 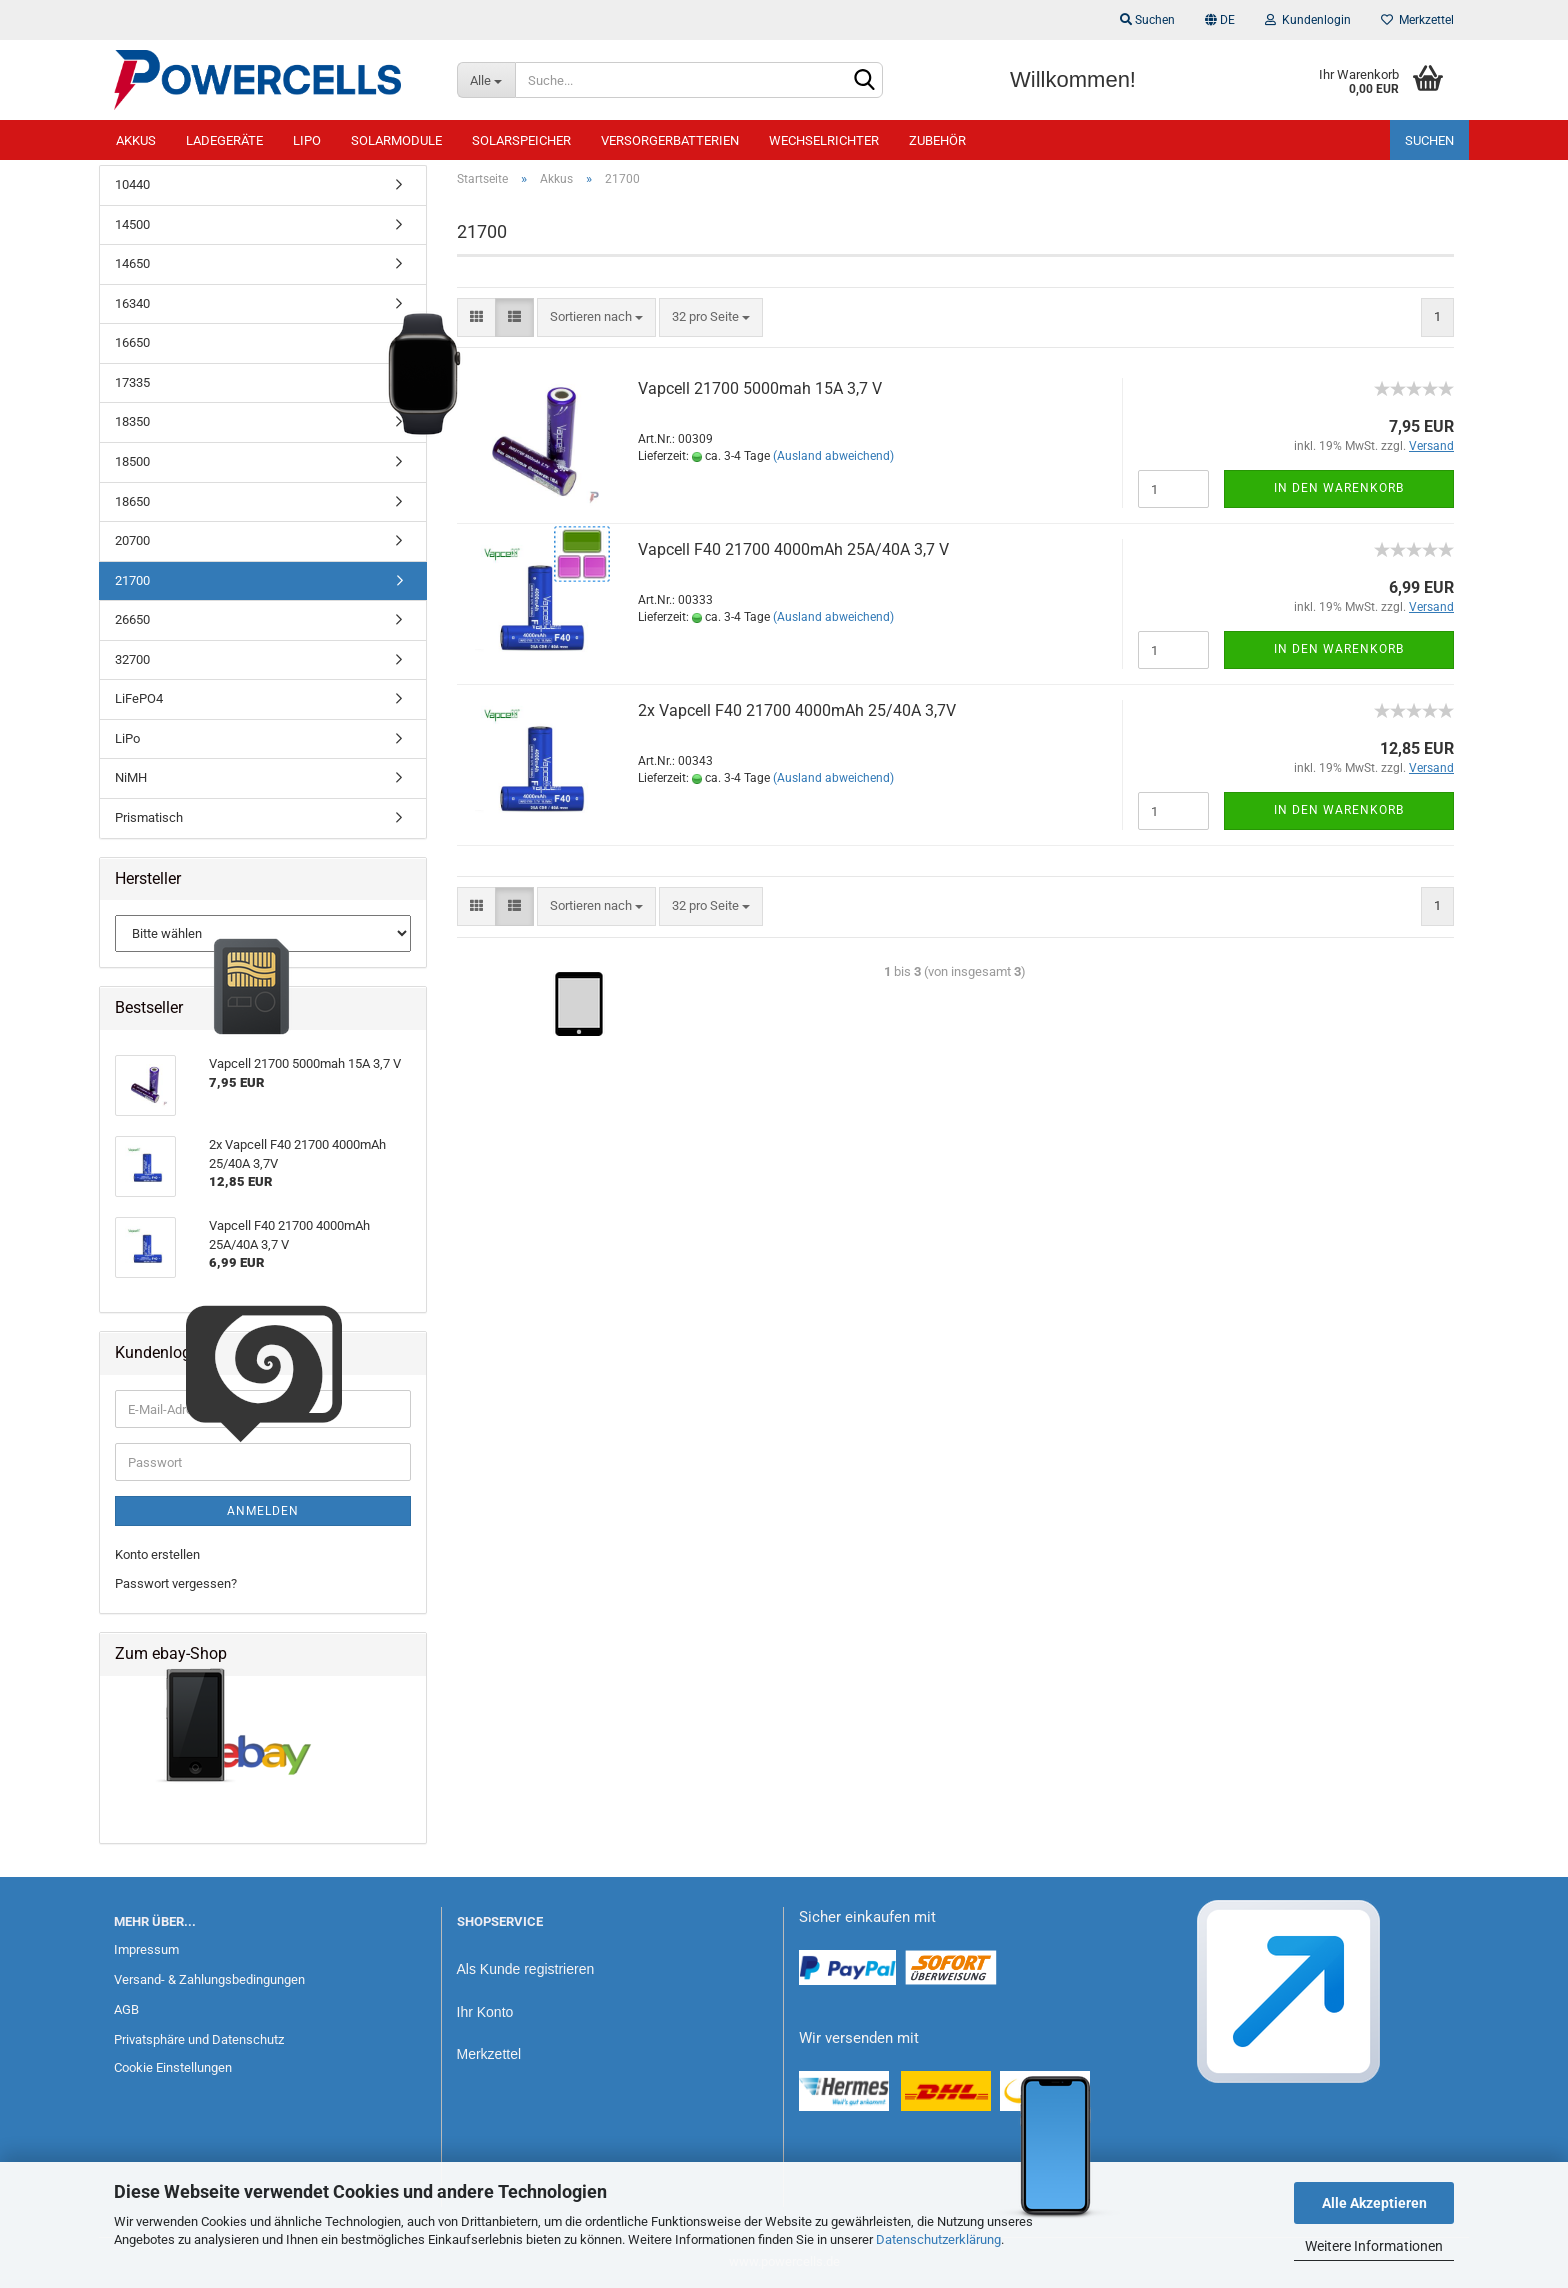 I want to click on select all items in the current view, so click(x=582, y=554).